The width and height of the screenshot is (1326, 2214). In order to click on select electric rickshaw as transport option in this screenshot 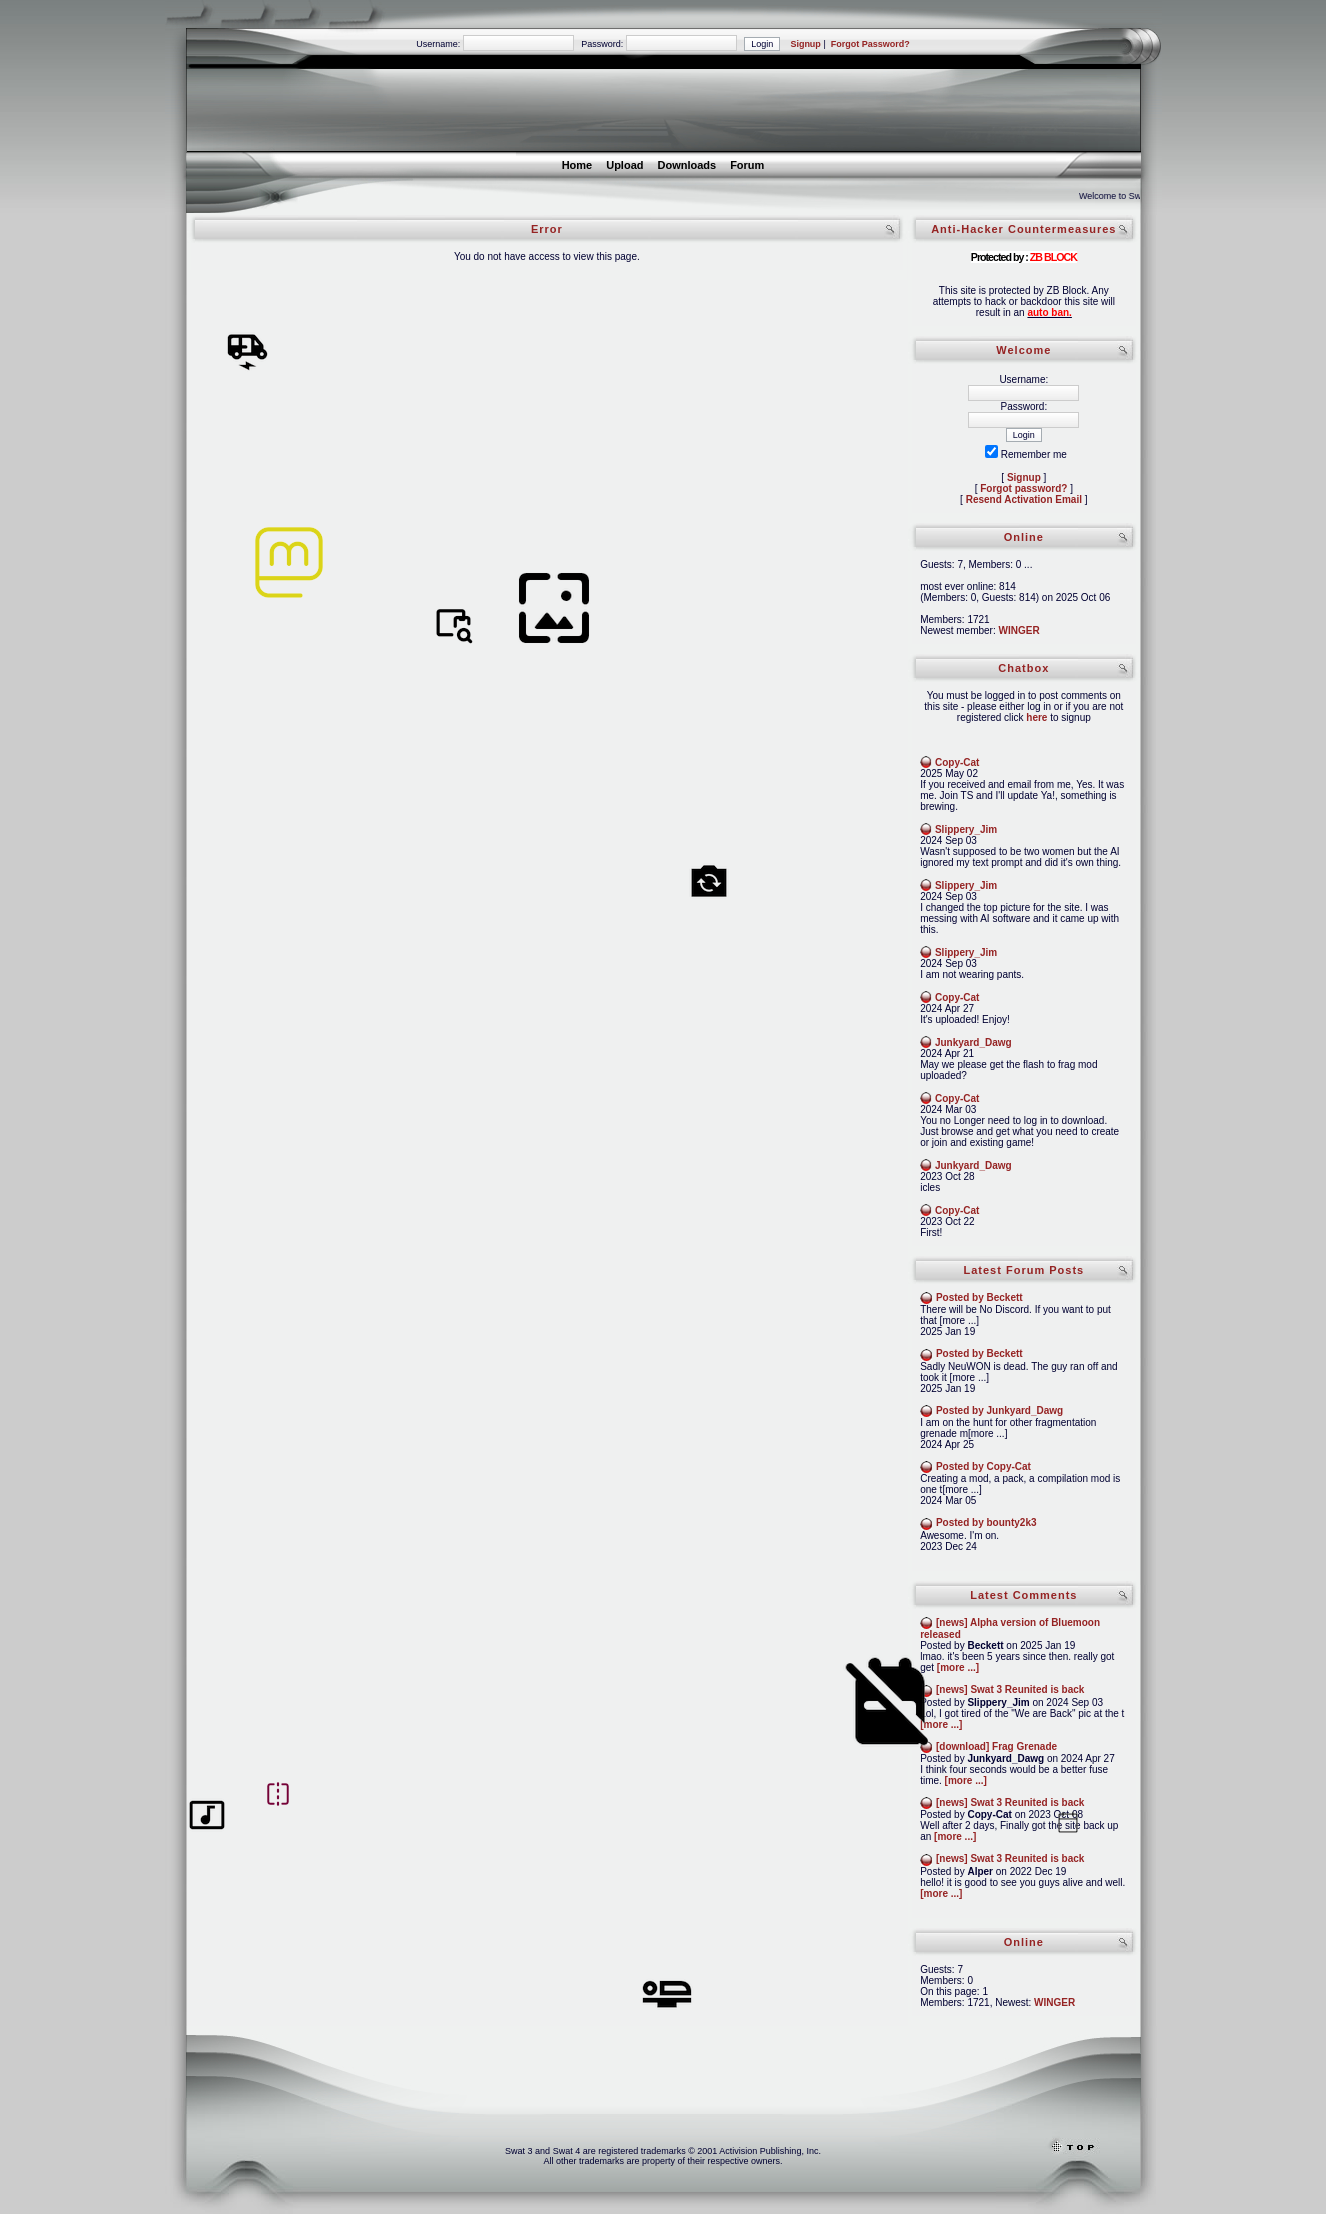, I will do `click(247, 350)`.